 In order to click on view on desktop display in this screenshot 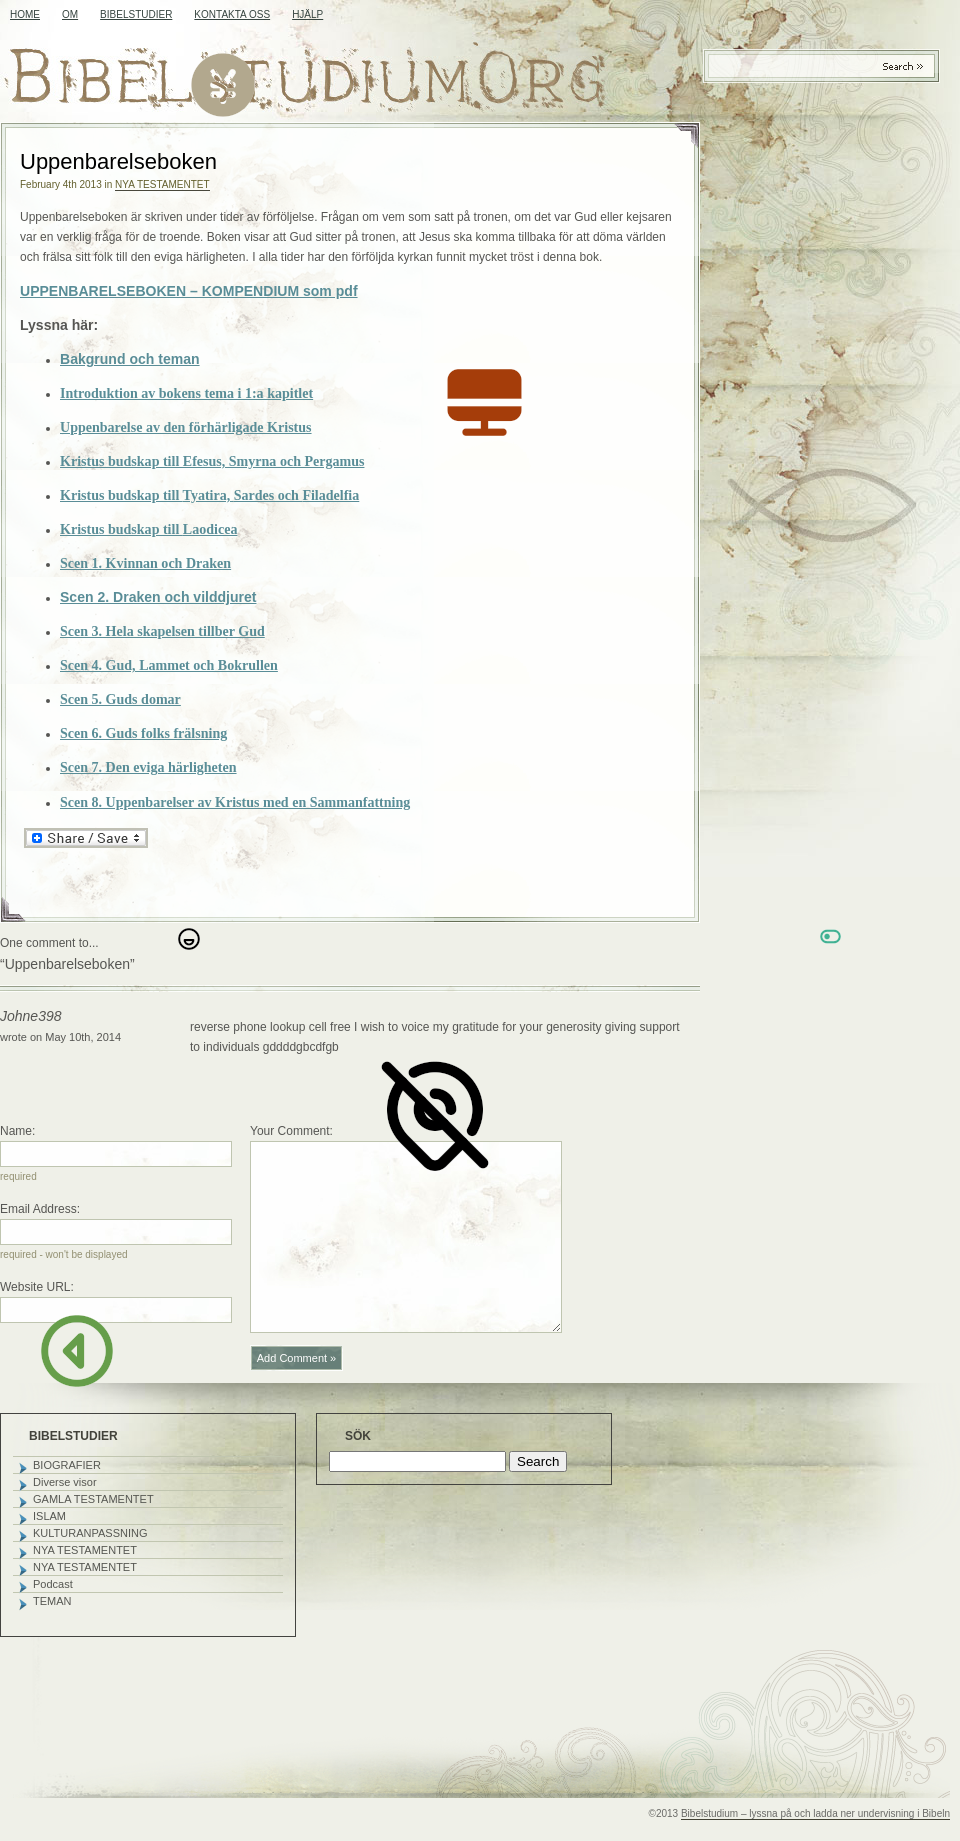, I will do `click(484, 402)`.